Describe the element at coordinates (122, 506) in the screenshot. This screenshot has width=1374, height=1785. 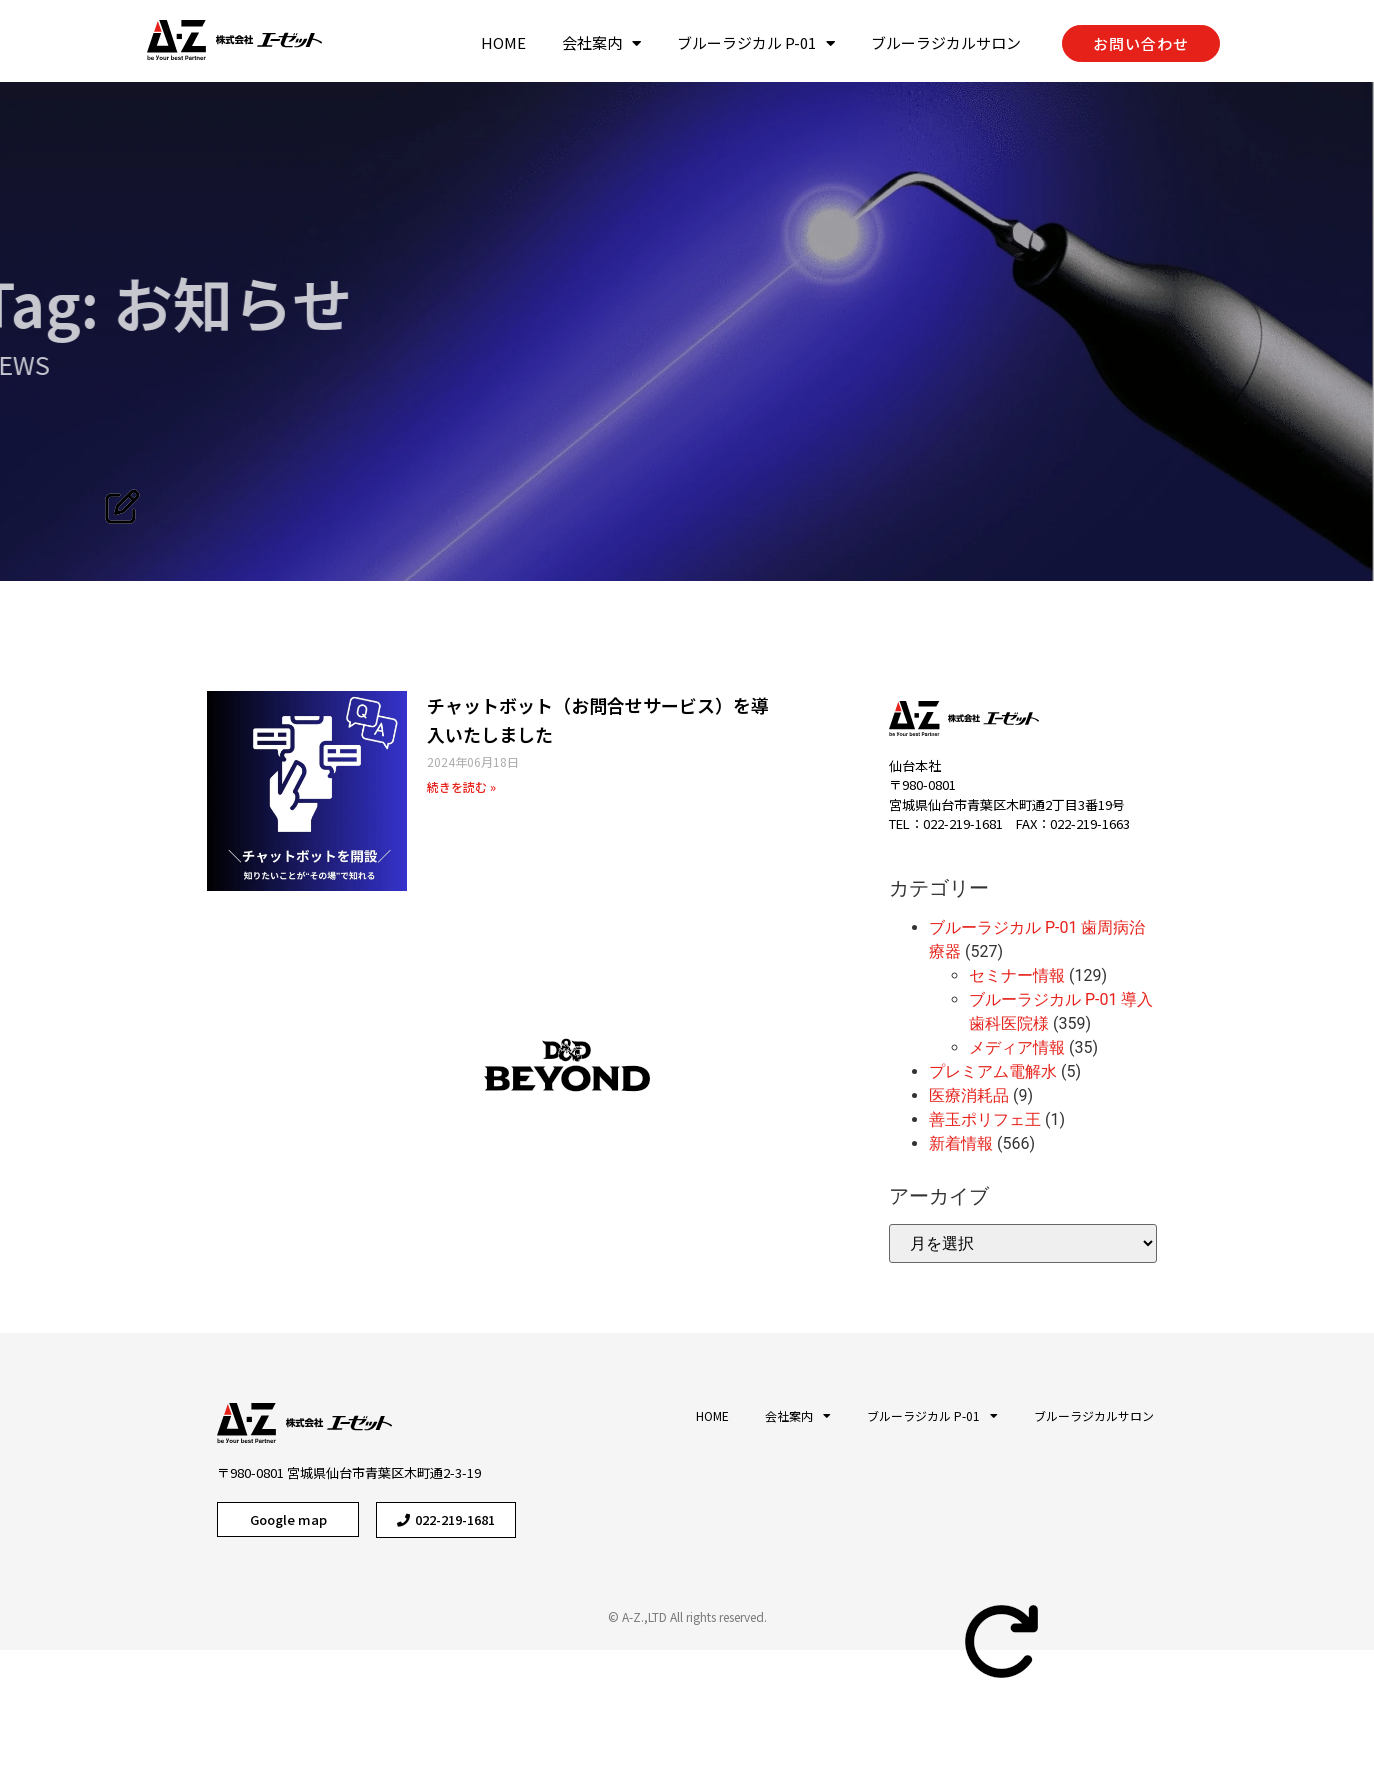
I see `edit this item` at that location.